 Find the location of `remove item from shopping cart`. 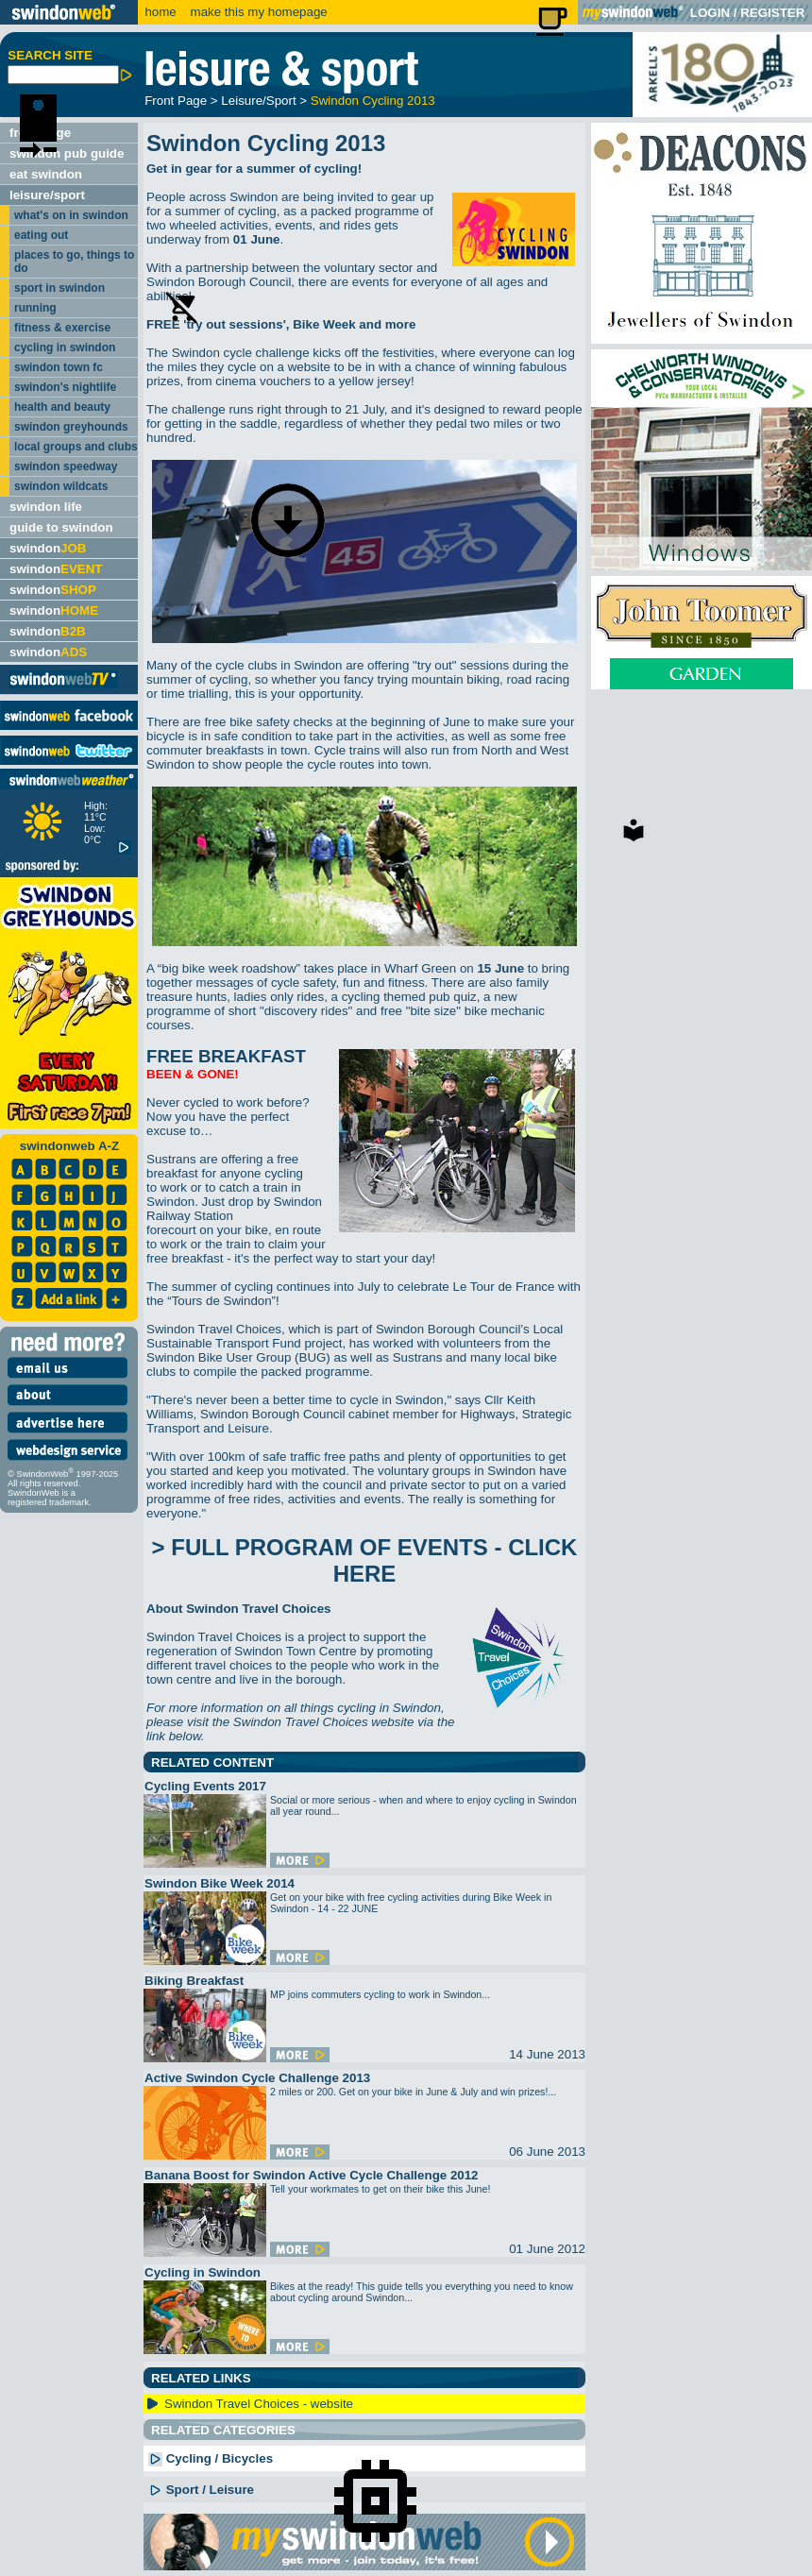

remove item from shopping cart is located at coordinates (182, 307).